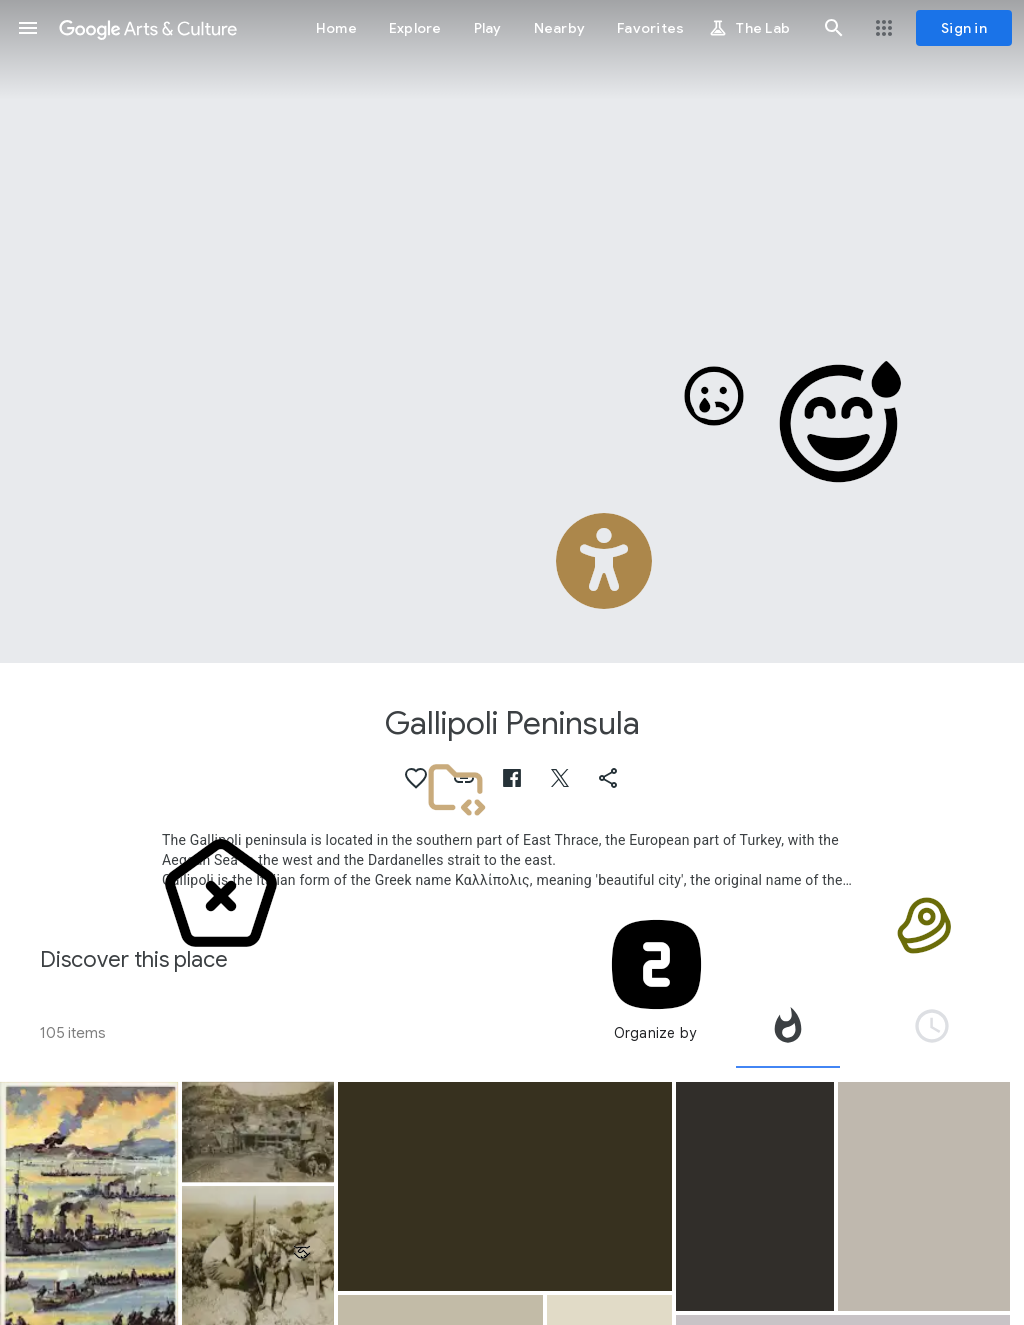 This screenshot has width=1024, height=1325. Describe the element at coordinates (838, 423) in the screenshot. I see `react with a nervous or relieved expression` at that location.